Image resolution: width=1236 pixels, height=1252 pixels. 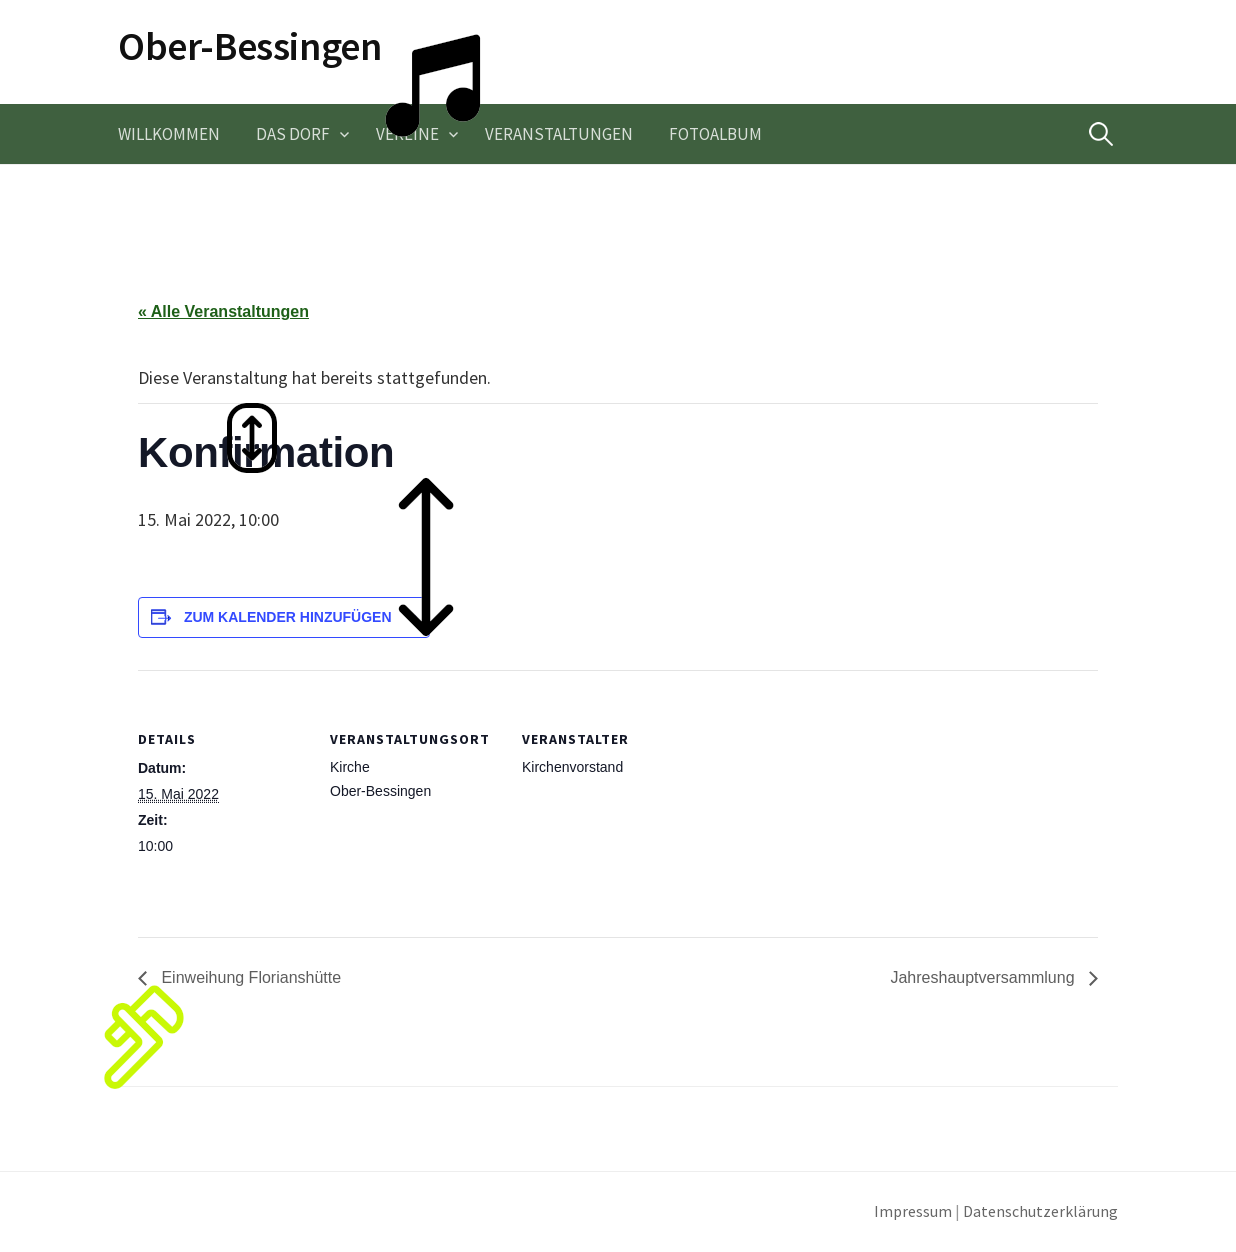 I want to click on access music or audio library, so click(x=438, y=87).